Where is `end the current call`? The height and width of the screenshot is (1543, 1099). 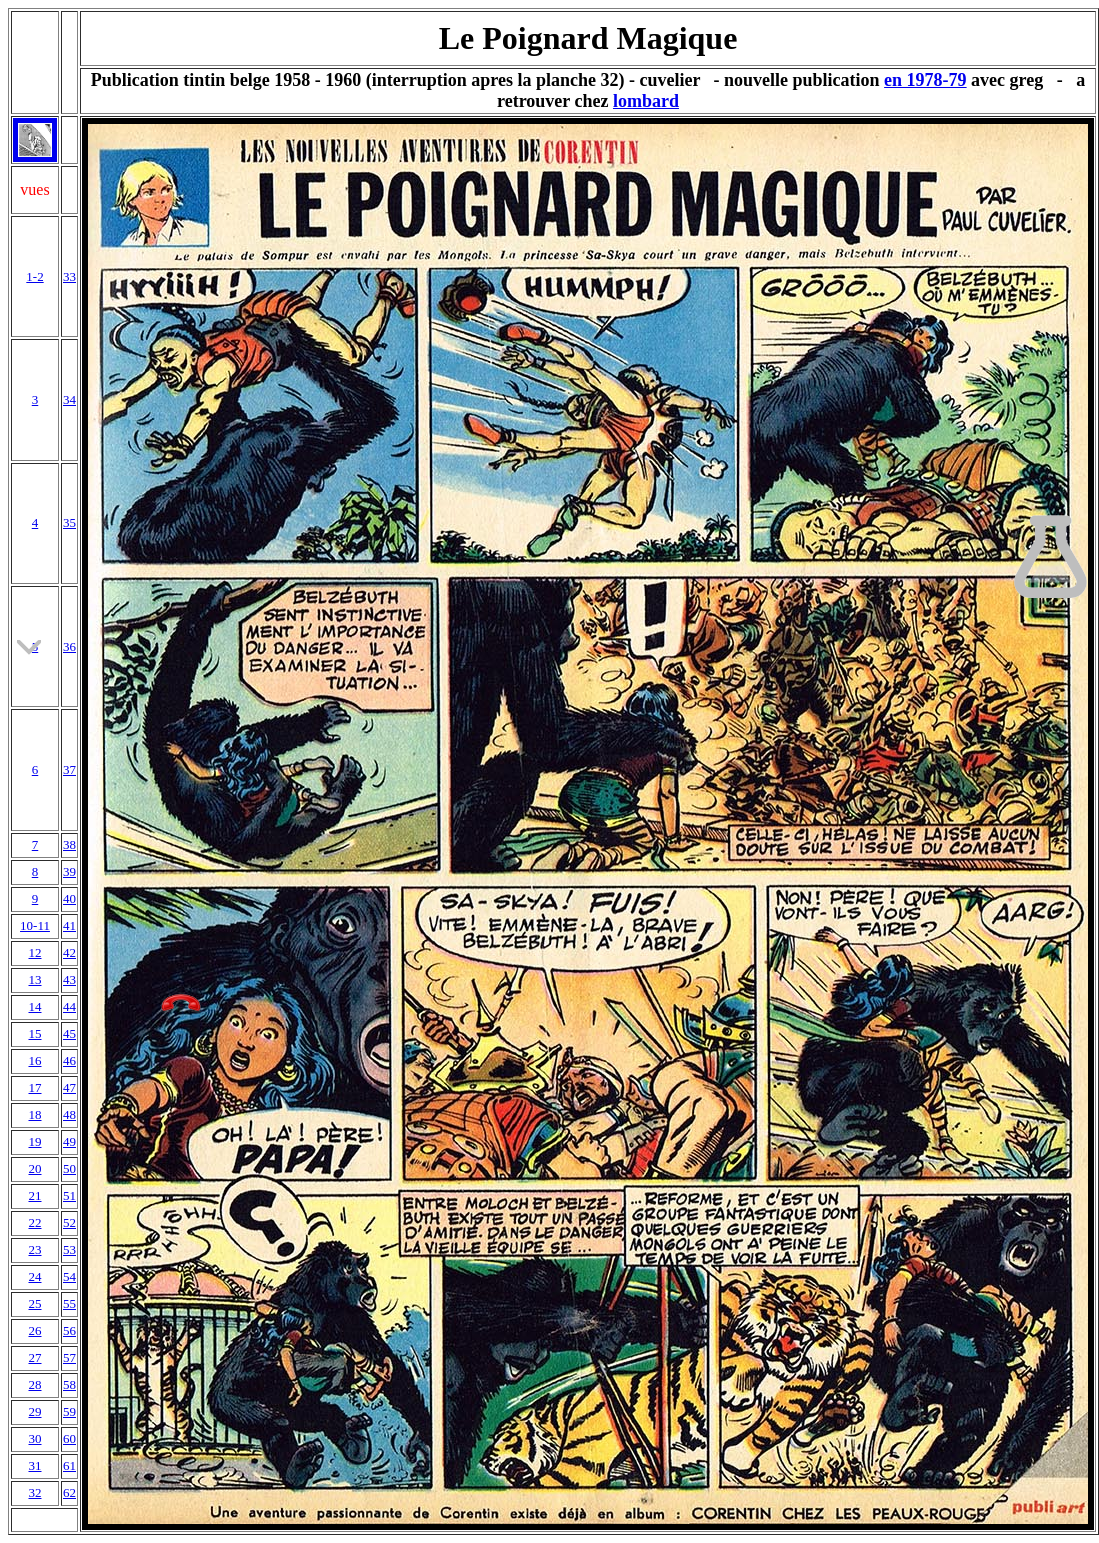 end the current call is located at coordinates (181, 997).